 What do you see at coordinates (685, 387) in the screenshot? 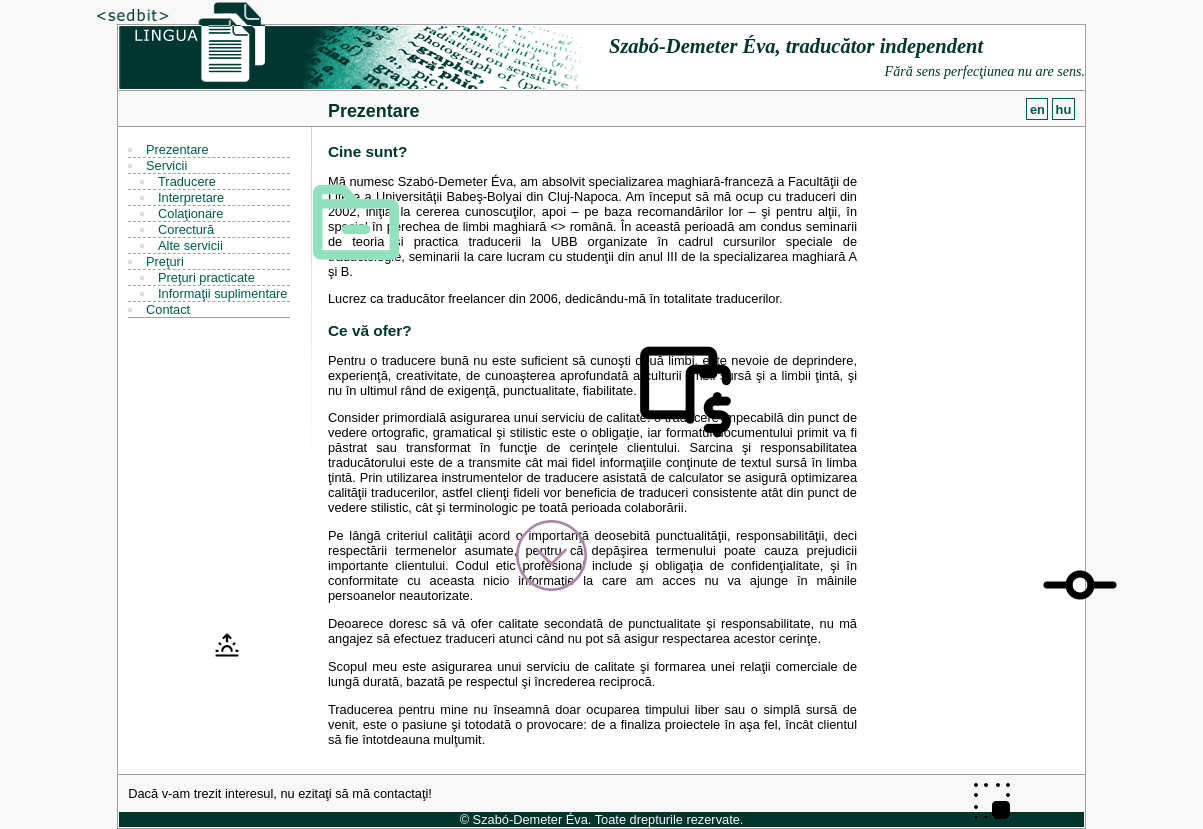
I see `manage device payment or subscription` at bounding box center [685, 387].